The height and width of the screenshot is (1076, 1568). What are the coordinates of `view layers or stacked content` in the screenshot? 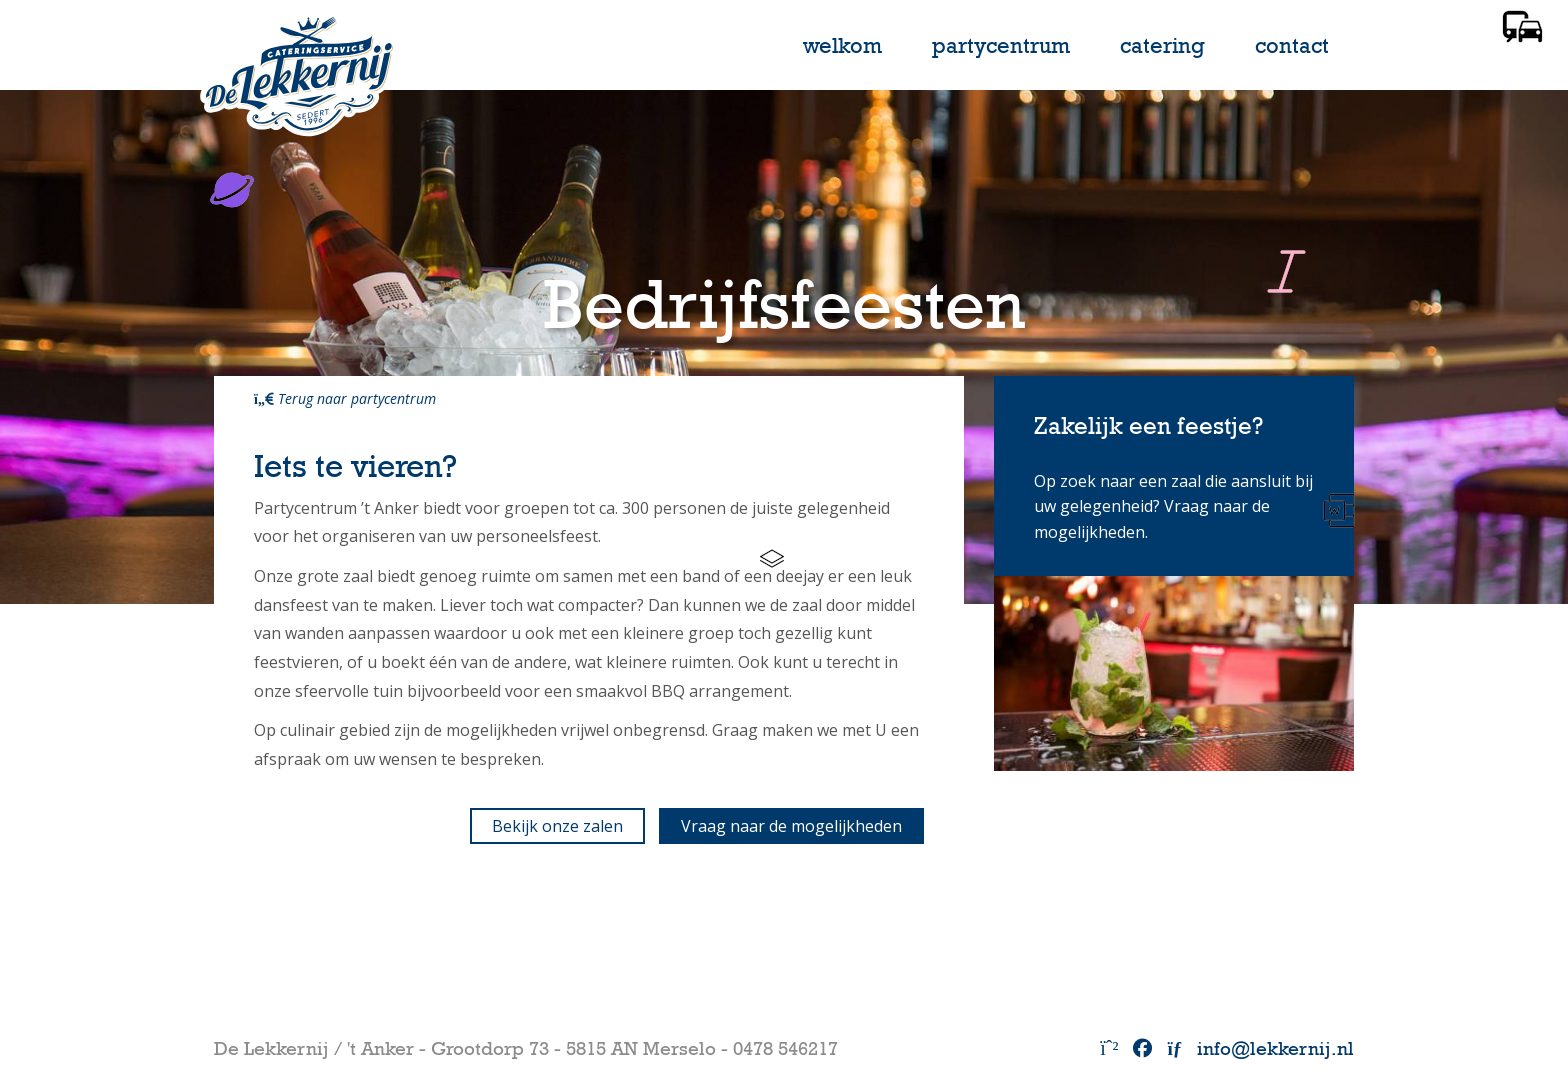 It's located at (772, 559).